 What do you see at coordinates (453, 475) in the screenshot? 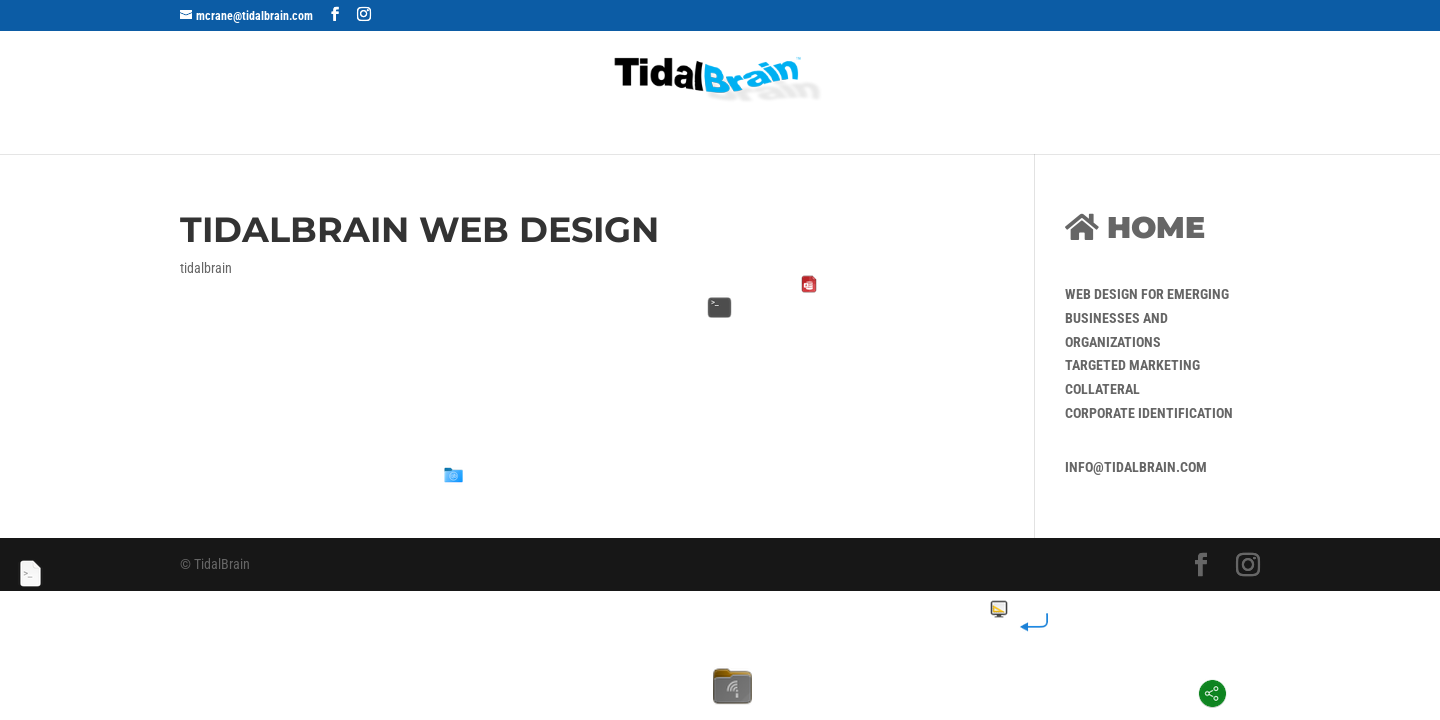
I see `open qbittorrent downloads folder` at bounding box center [453, 475].